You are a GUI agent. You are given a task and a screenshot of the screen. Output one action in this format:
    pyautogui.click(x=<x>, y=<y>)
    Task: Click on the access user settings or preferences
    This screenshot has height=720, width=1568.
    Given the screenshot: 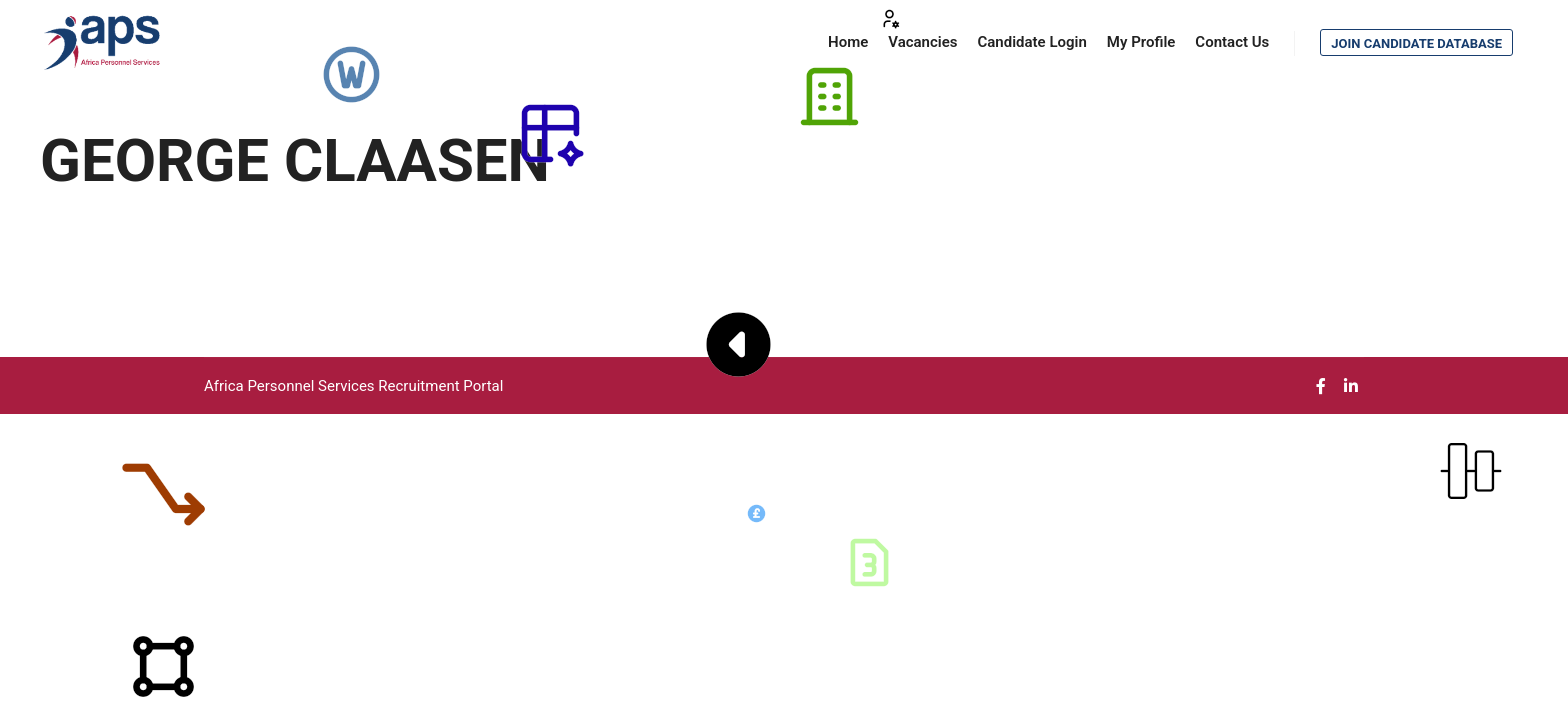 What is the action you would take?
    pyautogui.click(x=889, y=18)
    